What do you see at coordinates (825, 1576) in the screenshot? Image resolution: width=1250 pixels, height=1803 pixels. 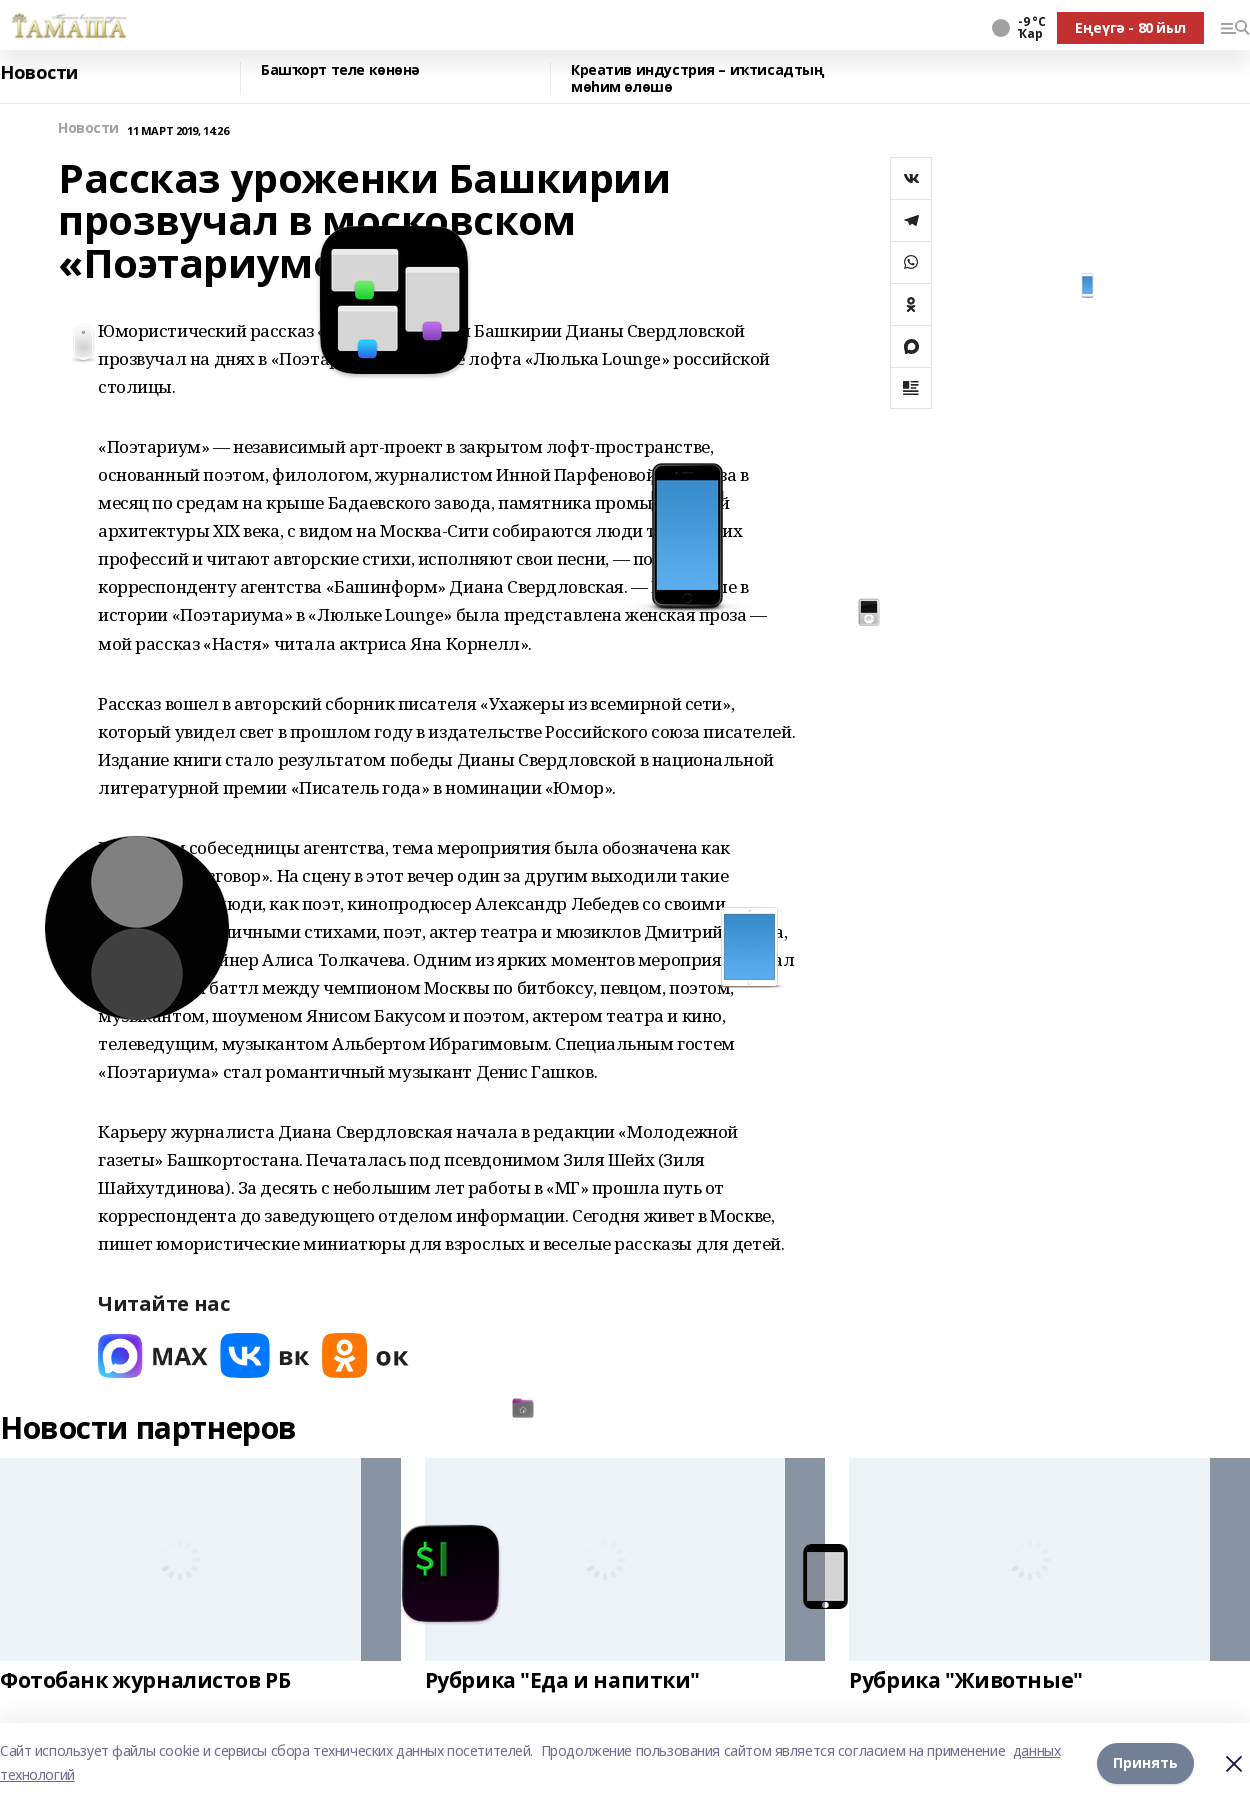 I see `view connected iPad Air device` at bounding box center [825, 1576].